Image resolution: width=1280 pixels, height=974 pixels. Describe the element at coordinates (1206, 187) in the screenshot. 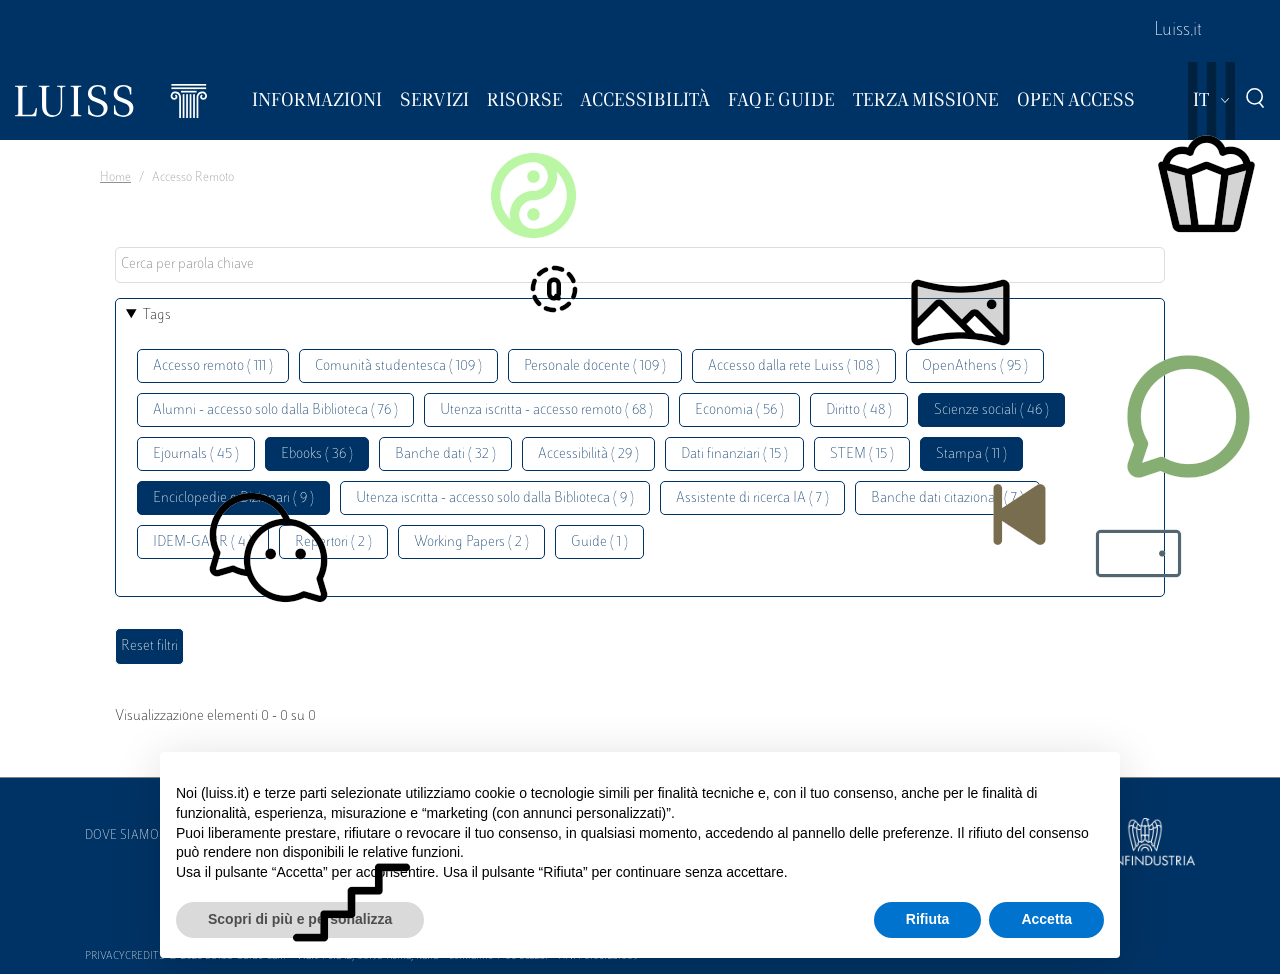

I see `access movies or entertainment section` at that location.